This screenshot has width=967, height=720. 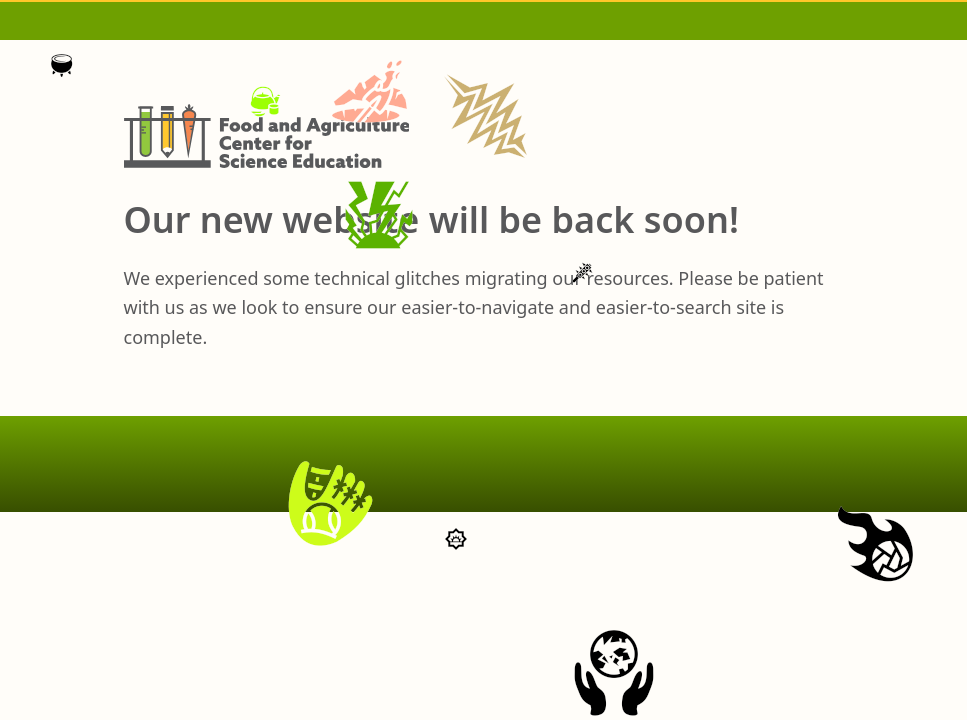 I want to click on view environmental or sustainability features, so click(x=614, y=673).